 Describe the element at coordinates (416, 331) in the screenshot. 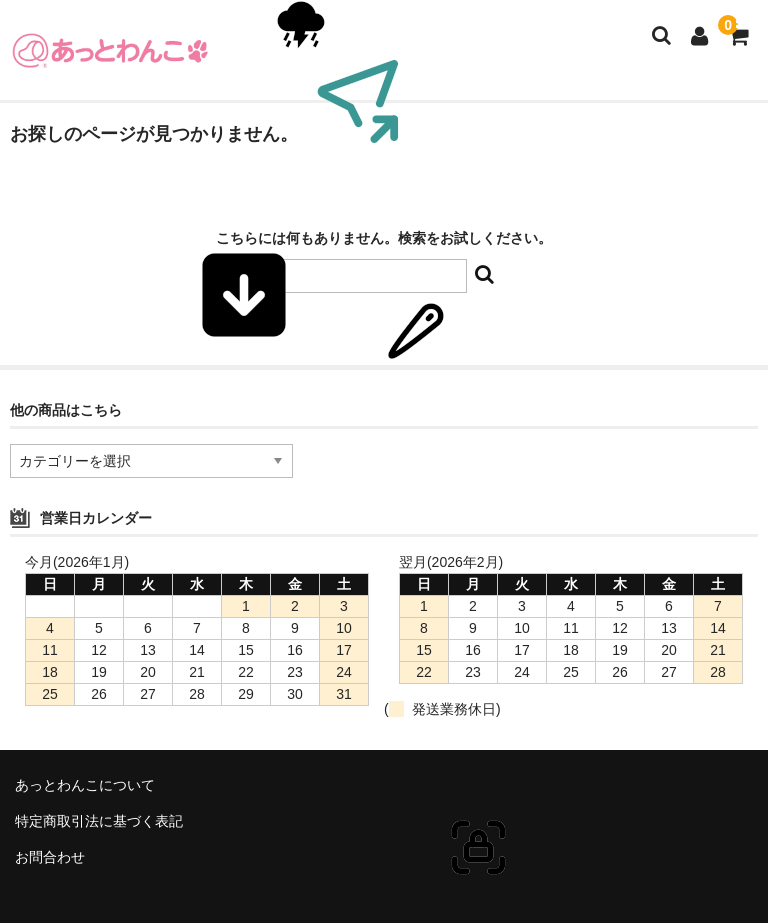

I see `access sewing or tailoring tools` at that location.